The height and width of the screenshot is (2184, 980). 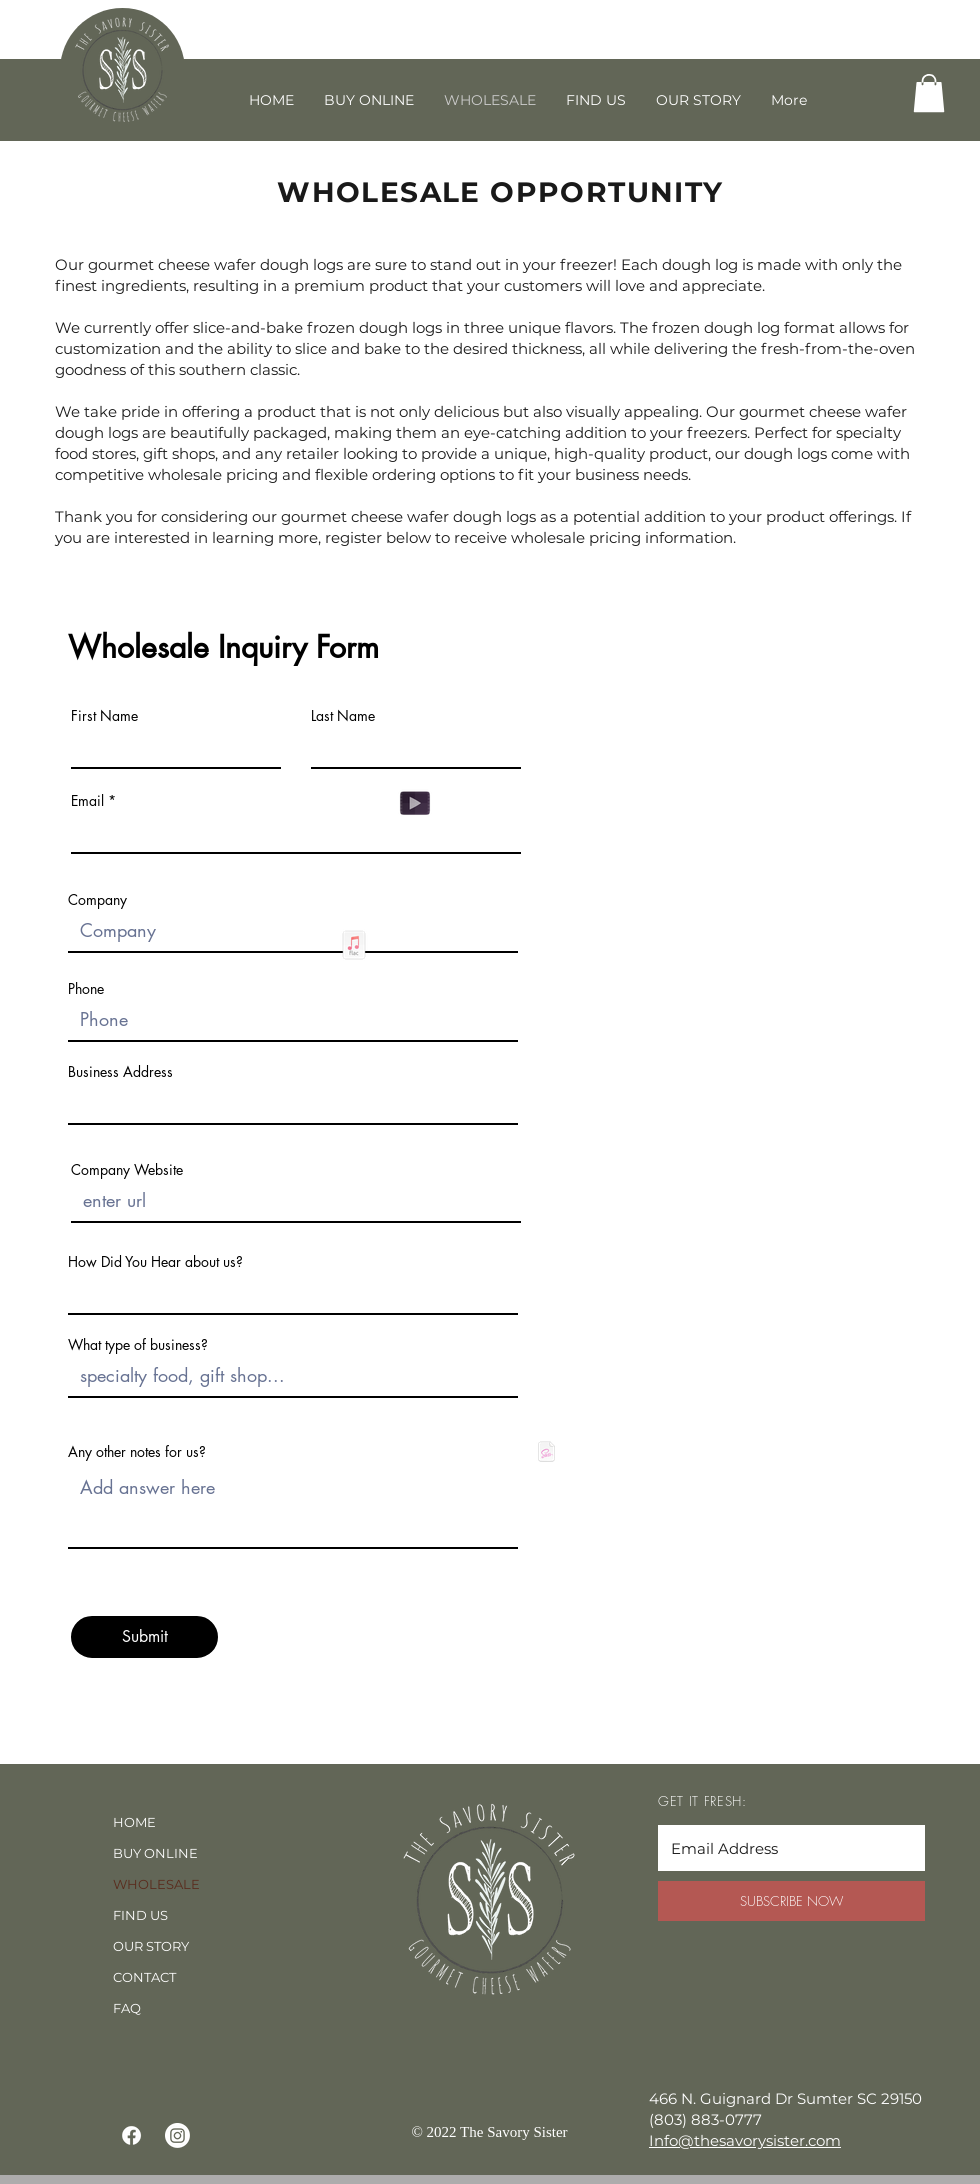 I want to click on a flac audio file, so click(x=354, y=945).